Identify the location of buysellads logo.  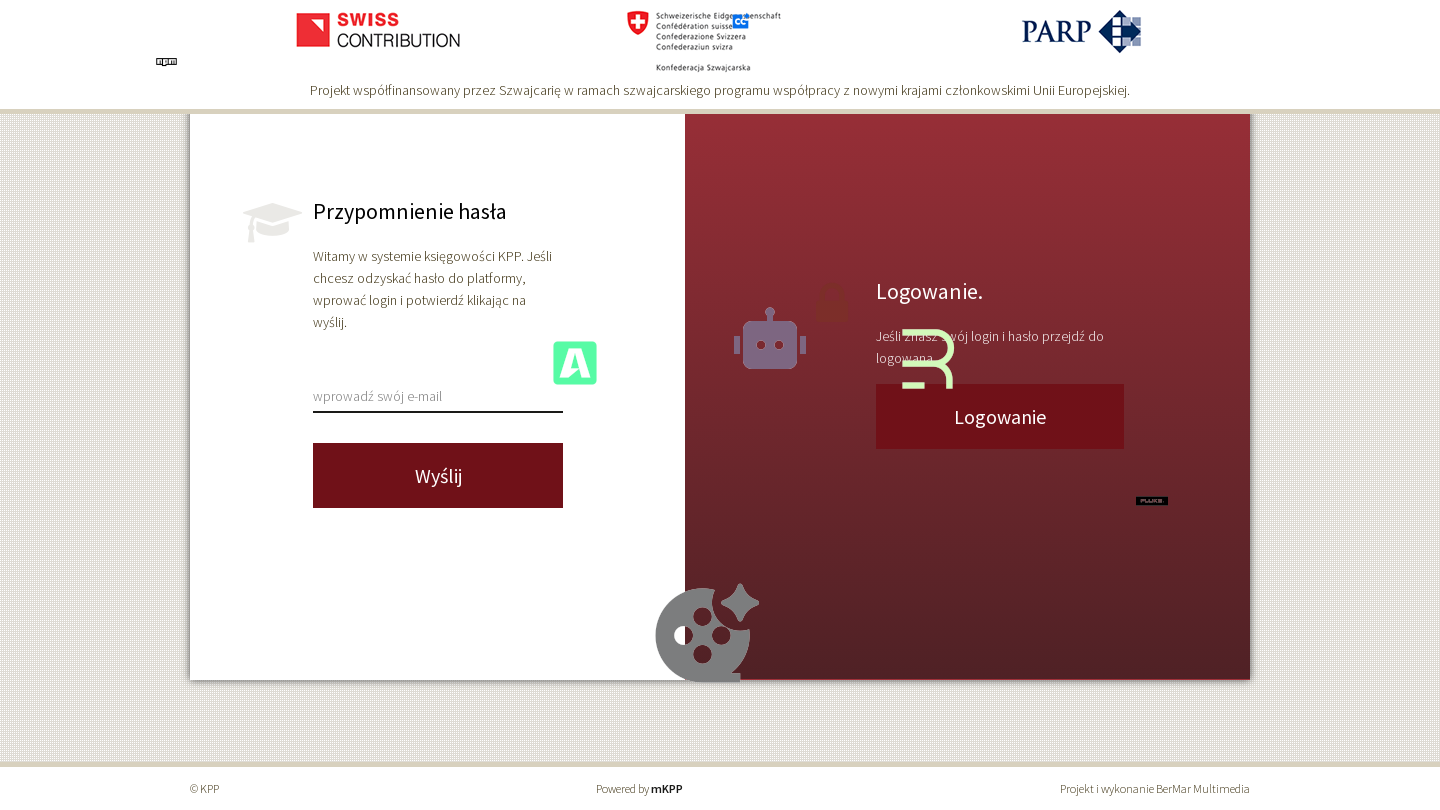
(575, 363).